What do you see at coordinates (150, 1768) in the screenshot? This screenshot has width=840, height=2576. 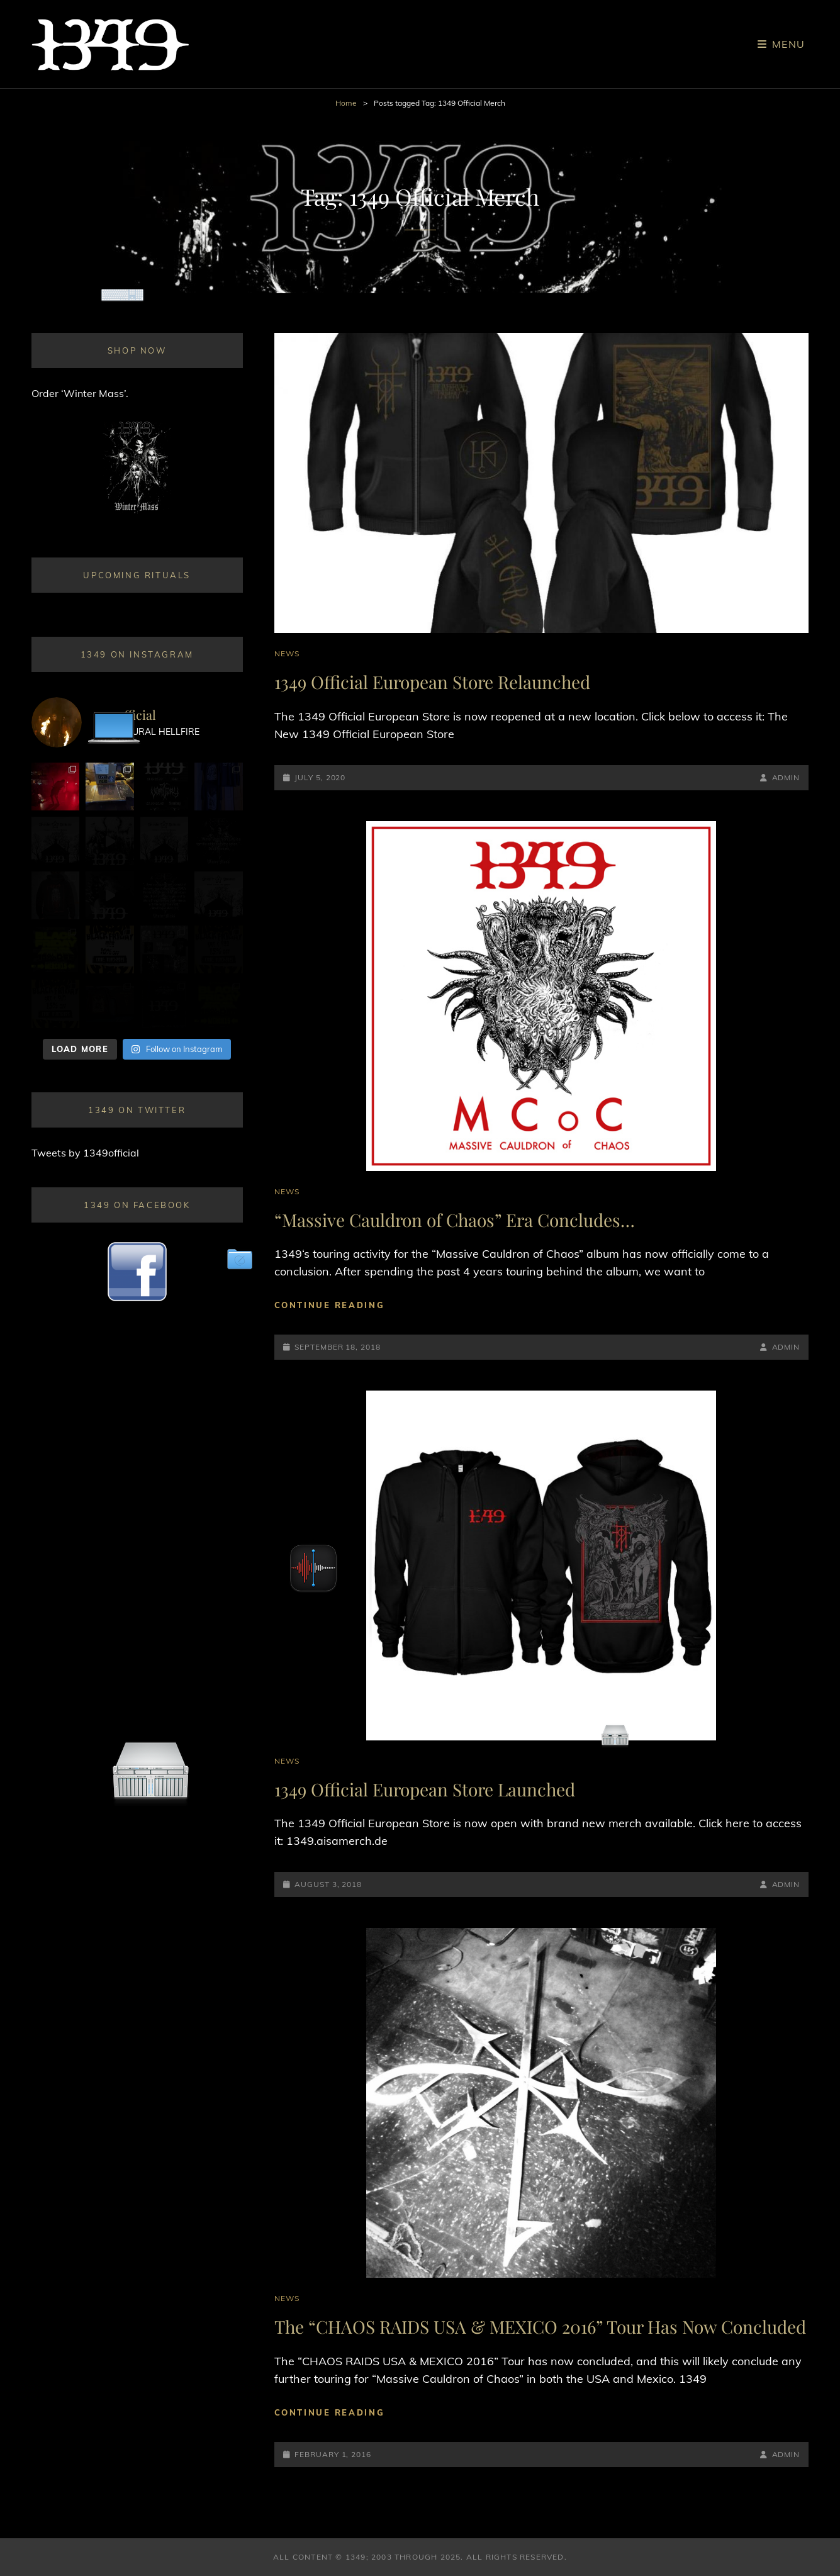 I see `xserve g4 server hardware device` at bounding box center [150, 1768].